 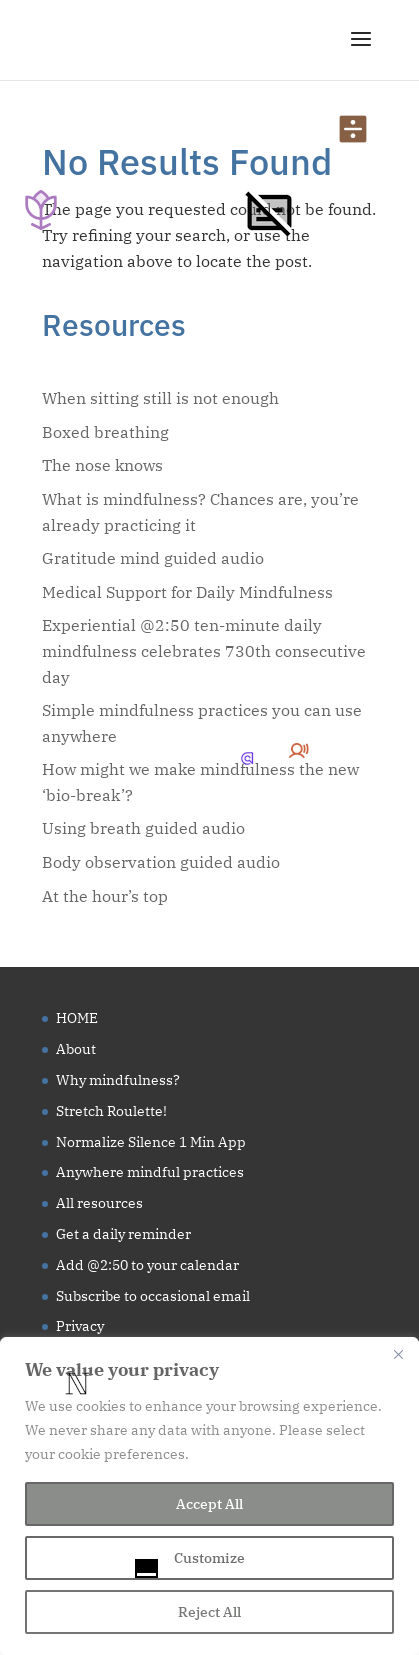 What do you see at coordinates (146, 1568) in the screenshot?
I see `access call-to-action banner or overlay` at bounding box center [146, 1568].